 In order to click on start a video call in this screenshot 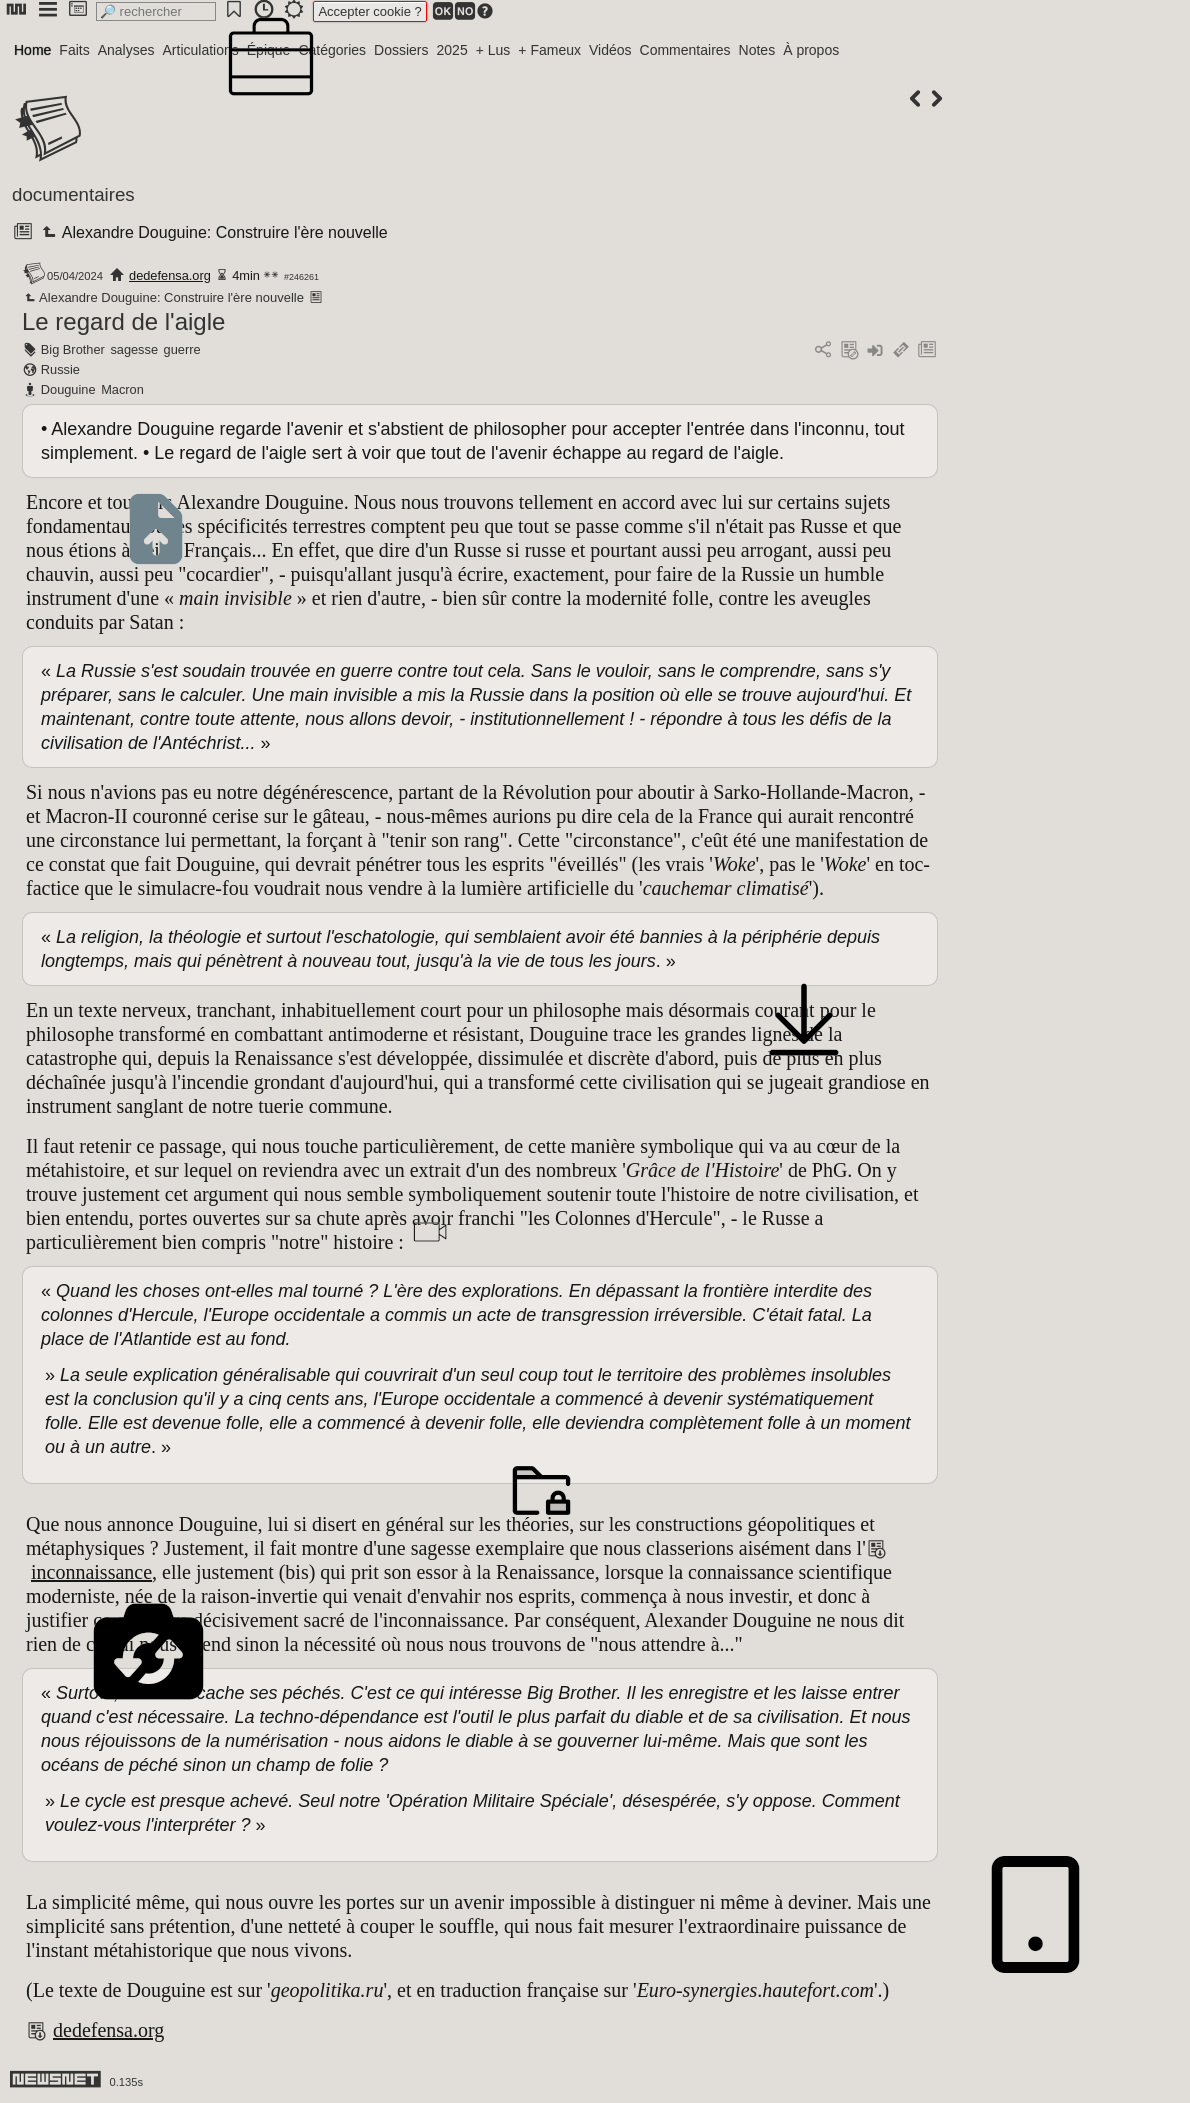, I will do `click(429, 1232)`.